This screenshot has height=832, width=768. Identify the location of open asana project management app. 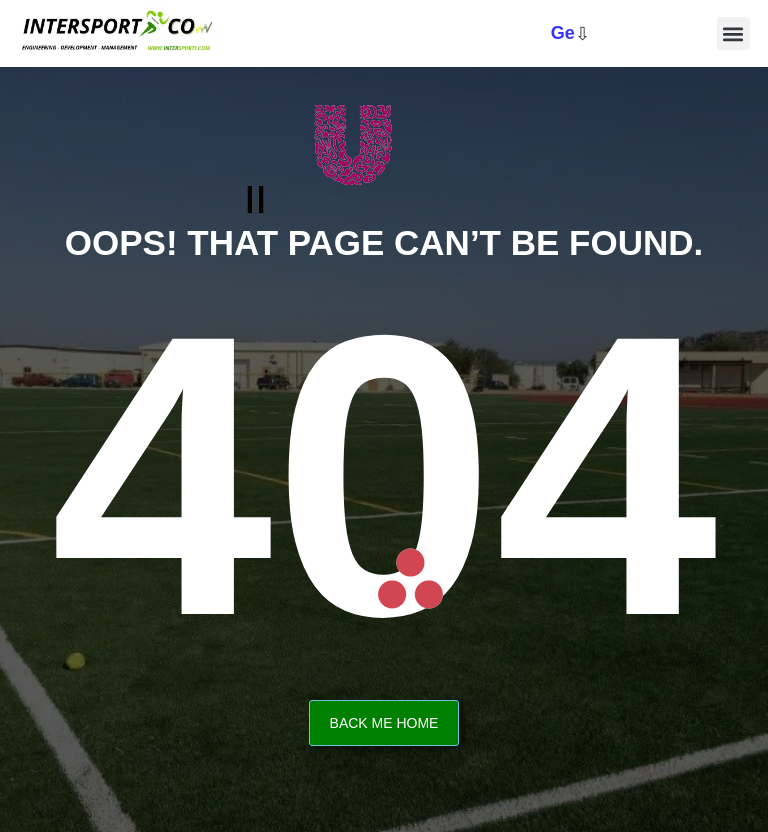
(410, 578).